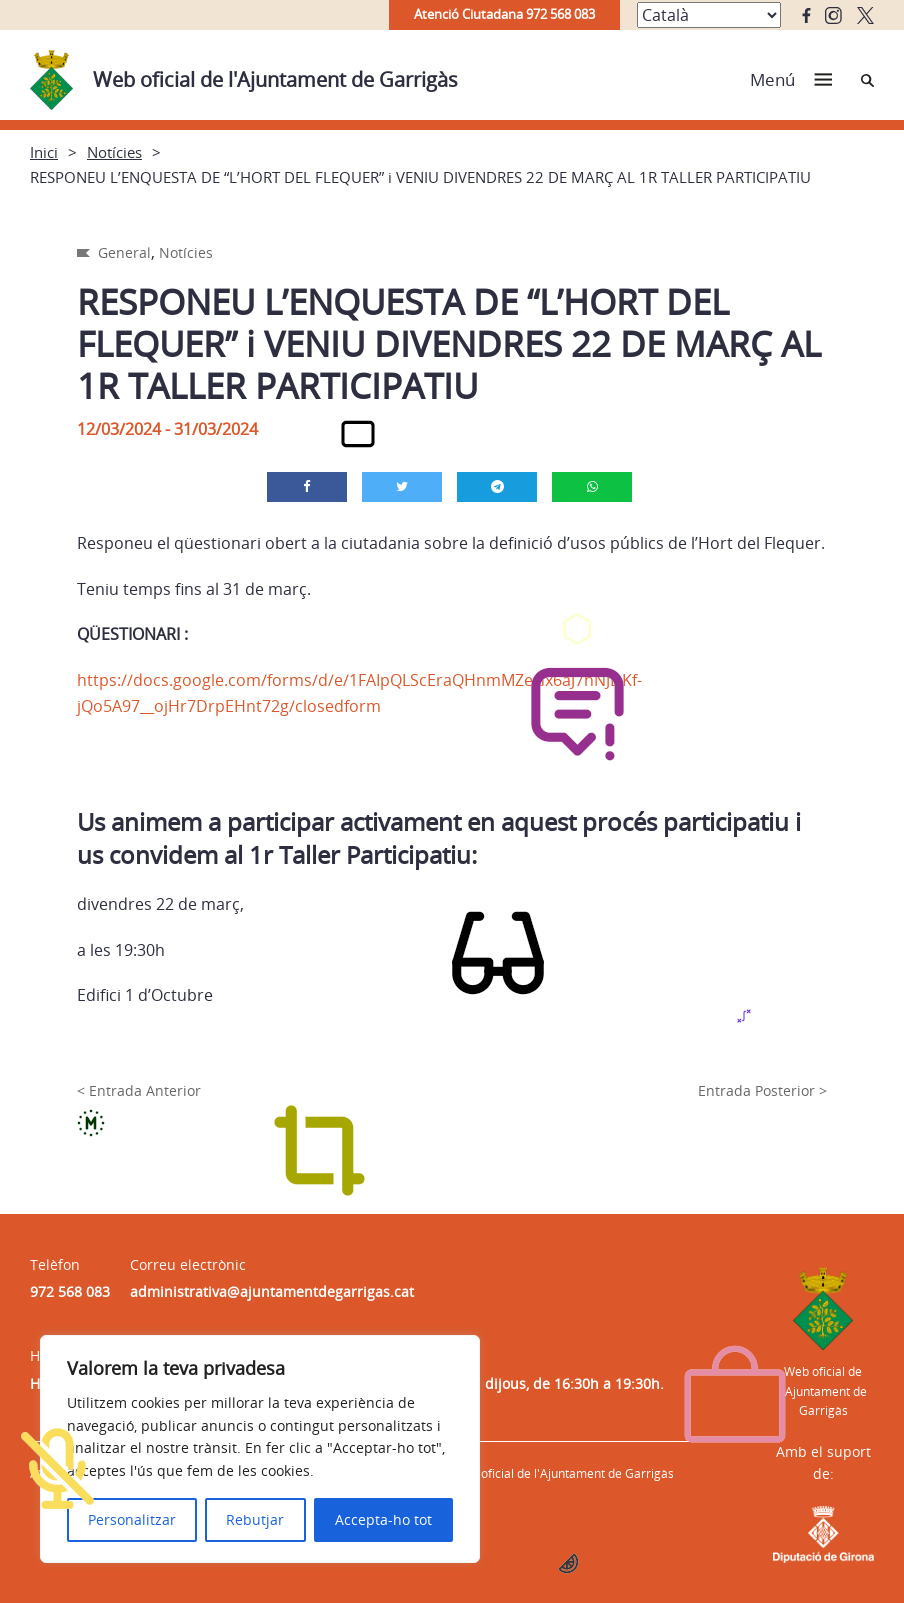 Image resolution: width=904 pixels, height=1603 pixels. Describe the element at coordinates (744, 1016) in the screenshot. I see `cancel or remove a route` at that location.